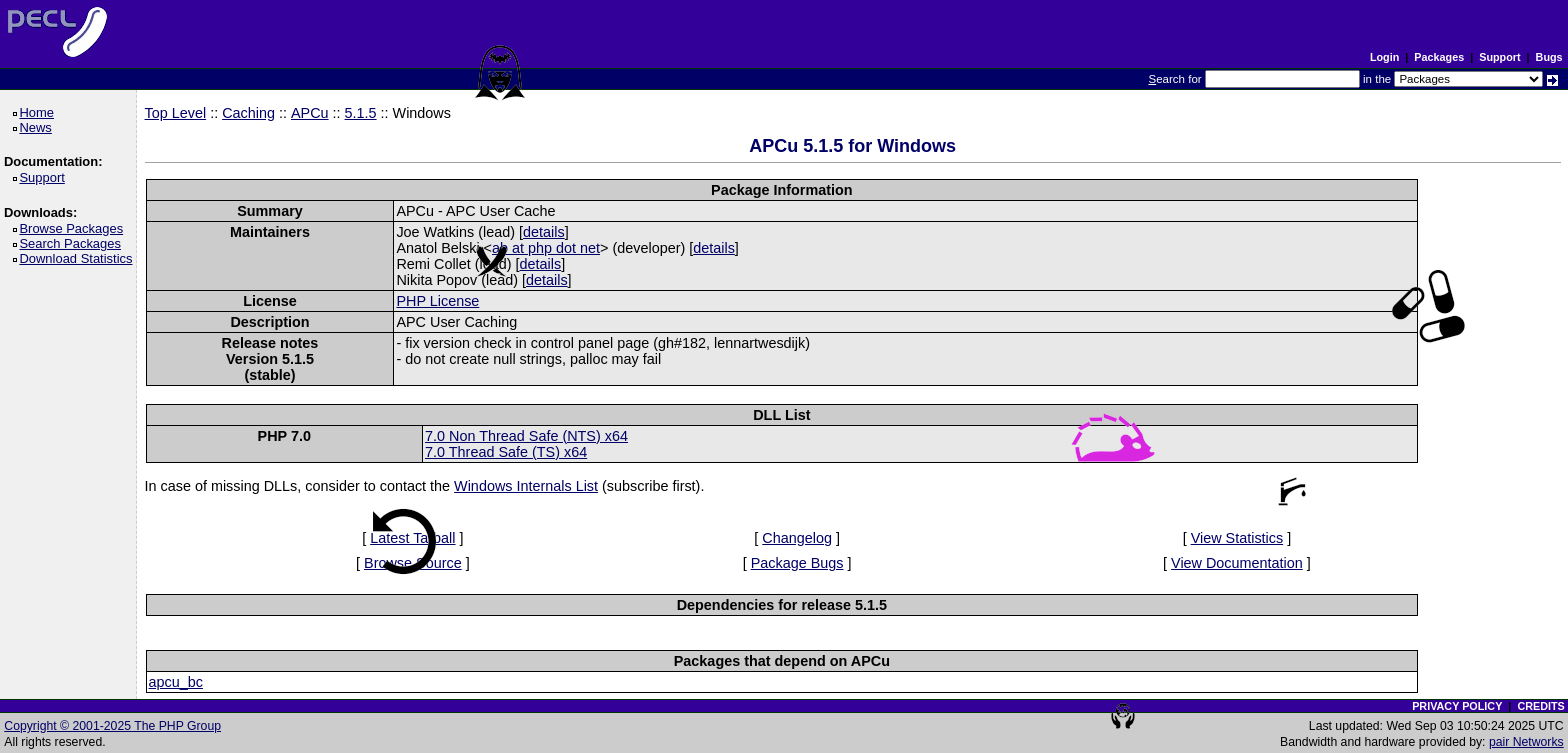 This screenshot has width=1568, height=753. I want to click on decorative animal icon for games or profiles, so click(1113, 438).